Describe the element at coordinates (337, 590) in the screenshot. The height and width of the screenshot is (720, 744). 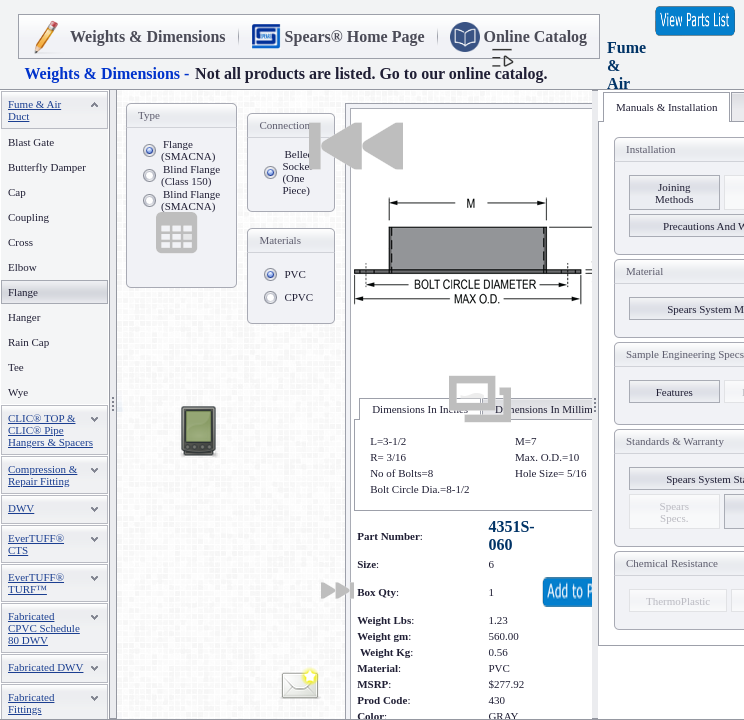
I see `skip to the next track` at that location.